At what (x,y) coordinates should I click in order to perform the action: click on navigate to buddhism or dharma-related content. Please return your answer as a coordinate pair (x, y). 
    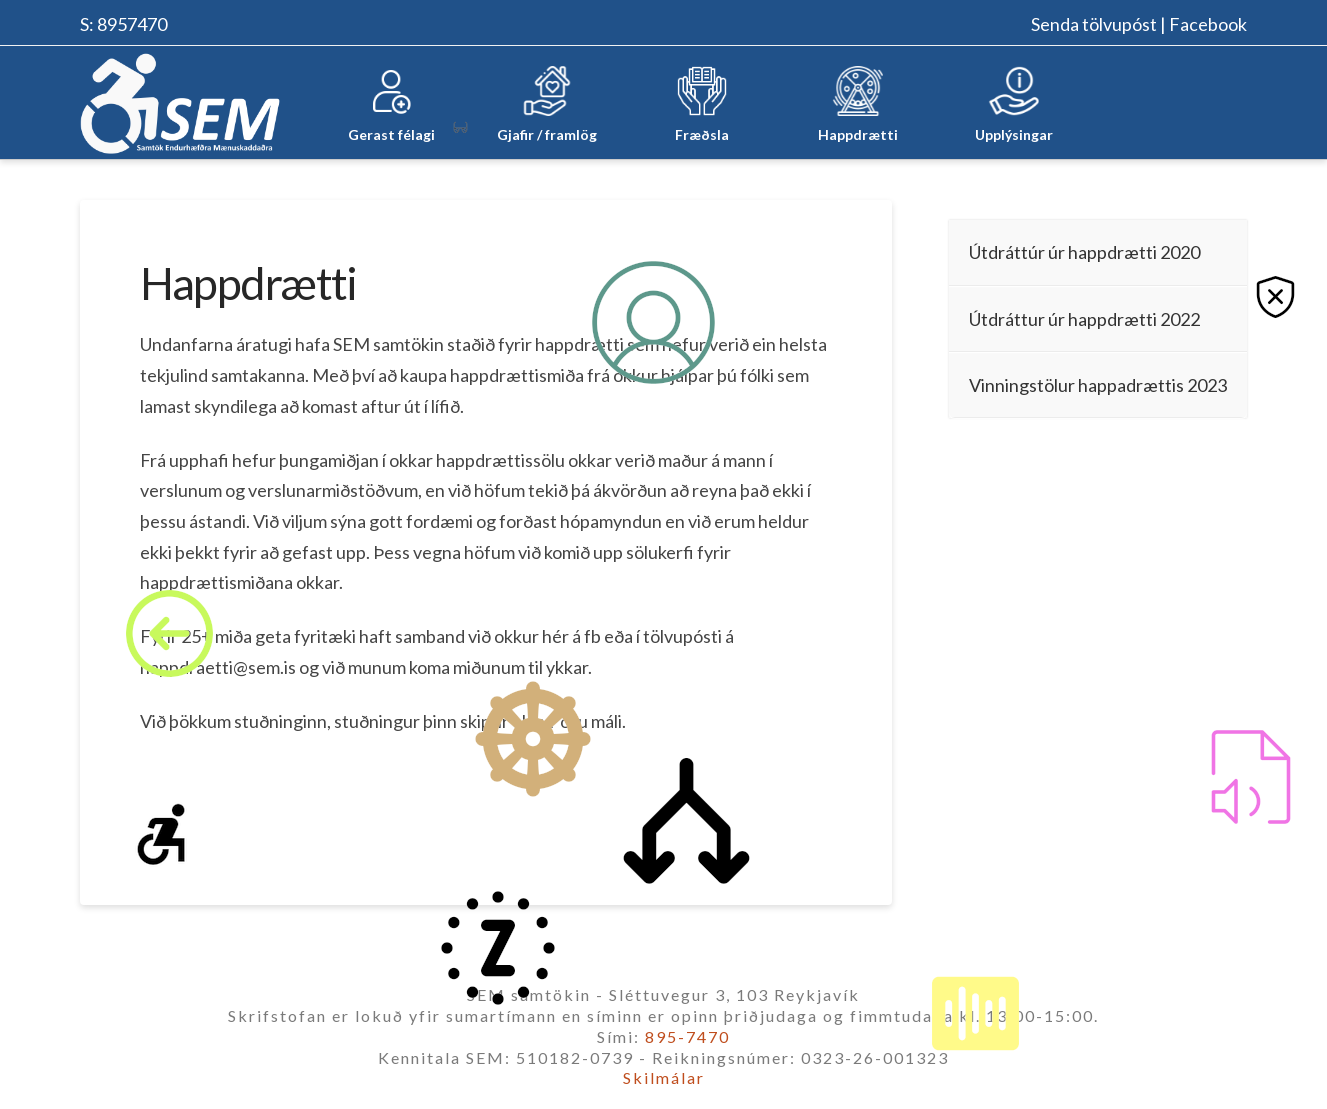
    Looking at the image, I should click on (533, 739).